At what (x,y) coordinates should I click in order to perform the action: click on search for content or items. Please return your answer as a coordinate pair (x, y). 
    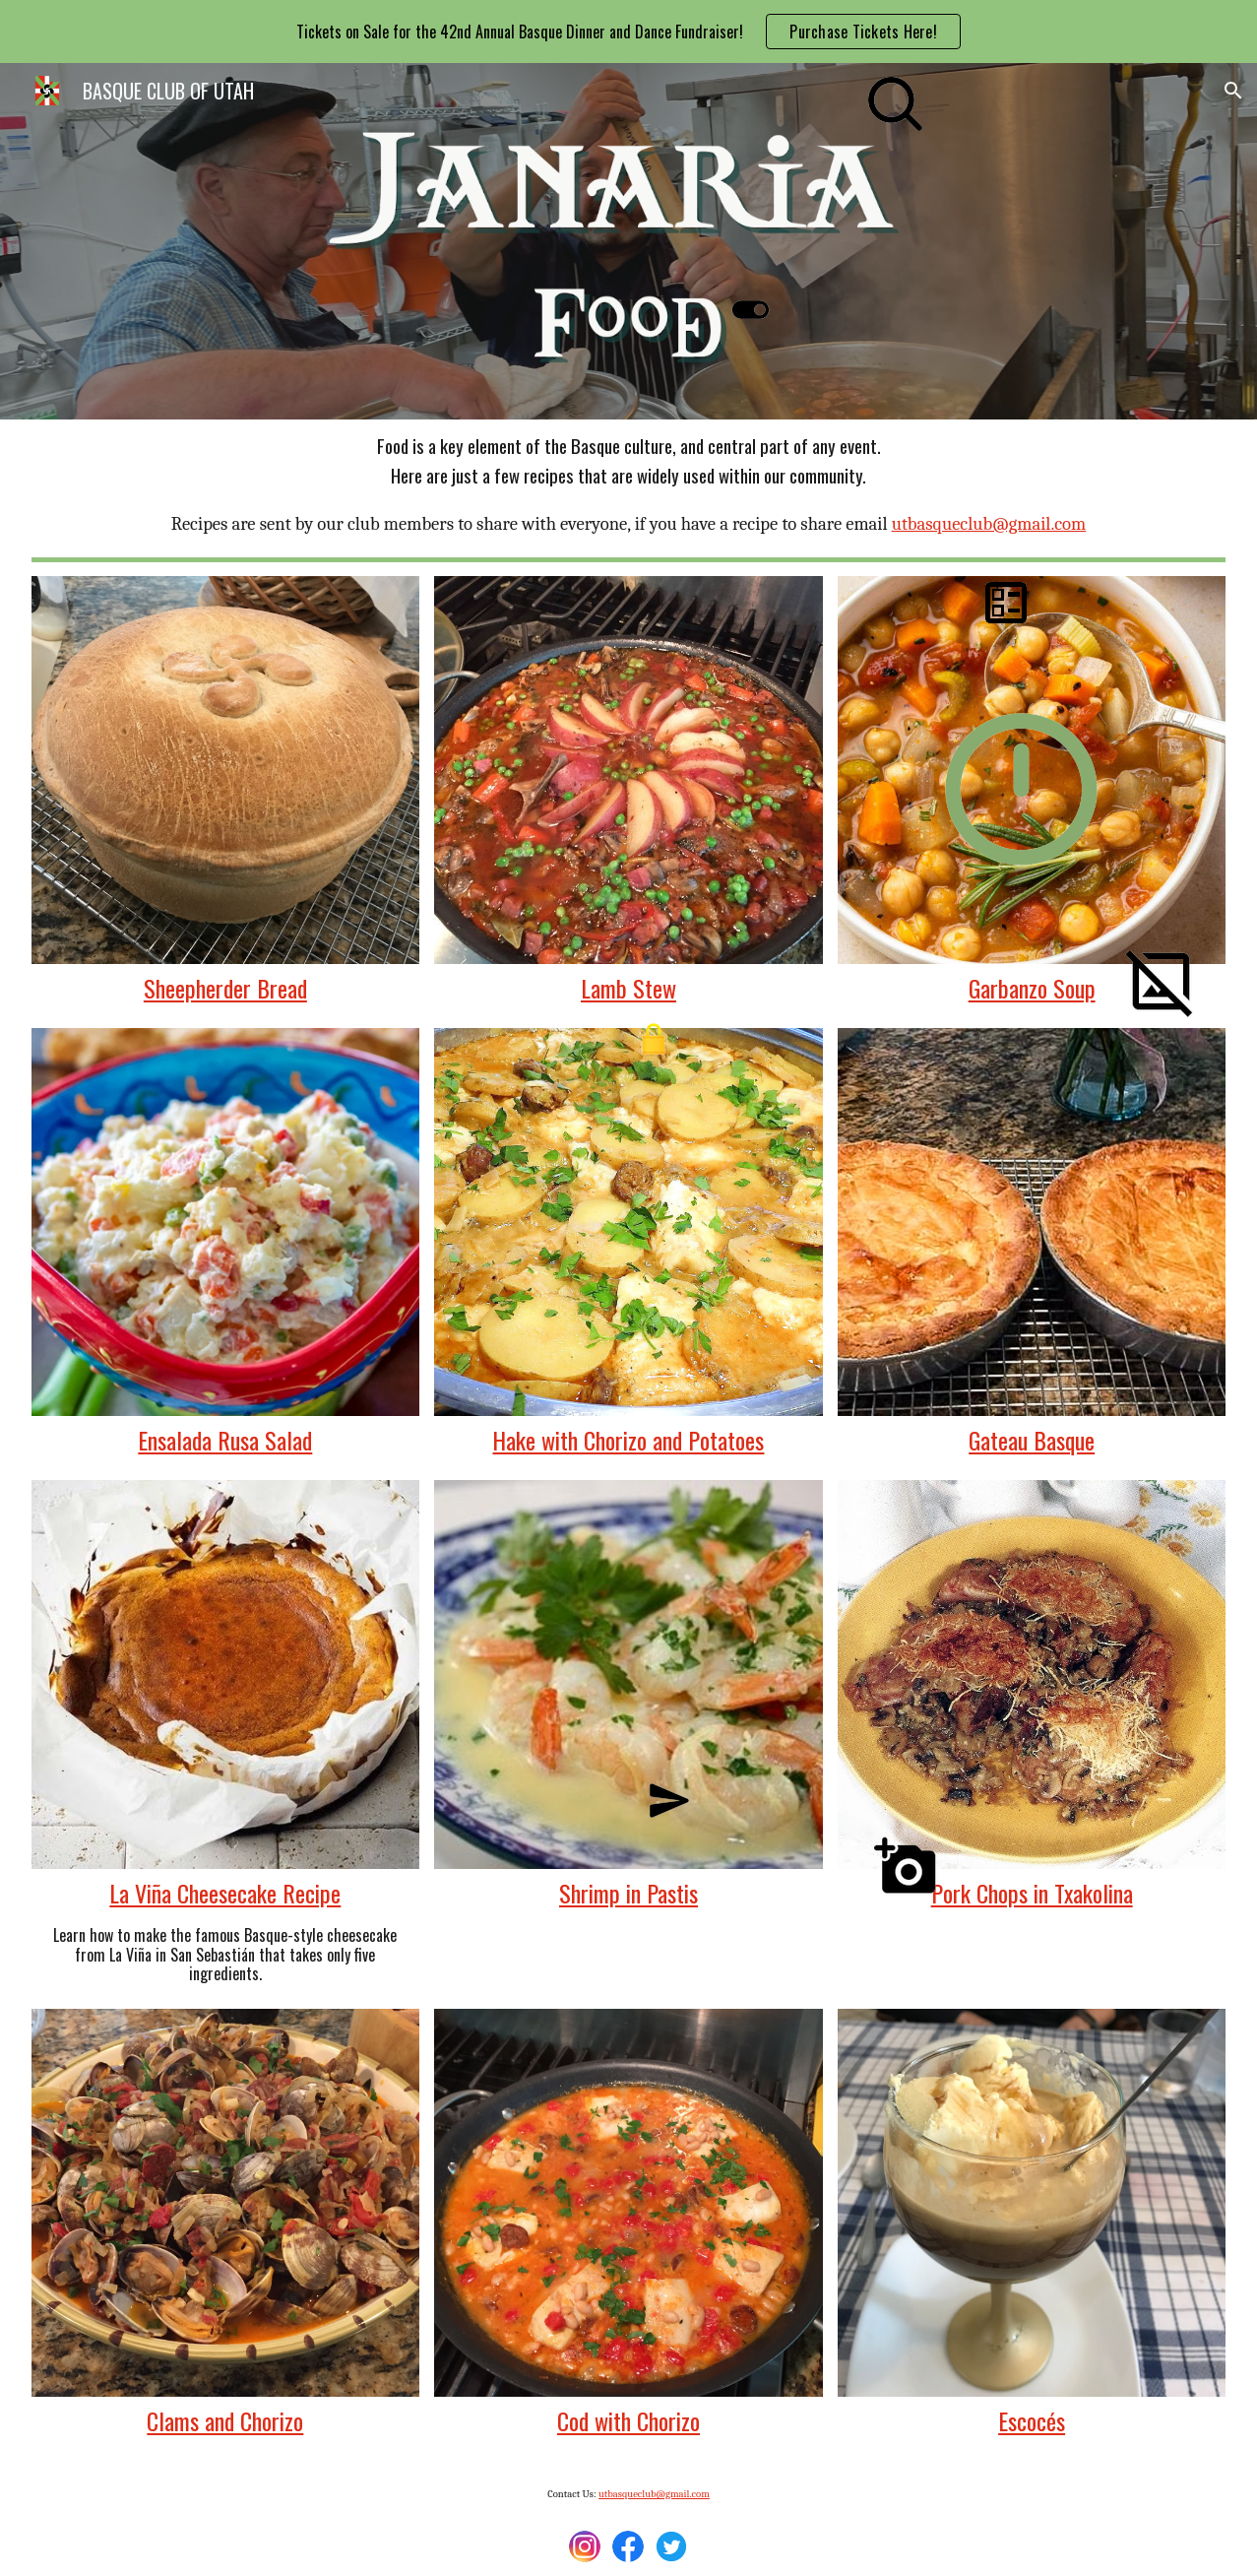
    Looking at the image, I should click on (895, 103).